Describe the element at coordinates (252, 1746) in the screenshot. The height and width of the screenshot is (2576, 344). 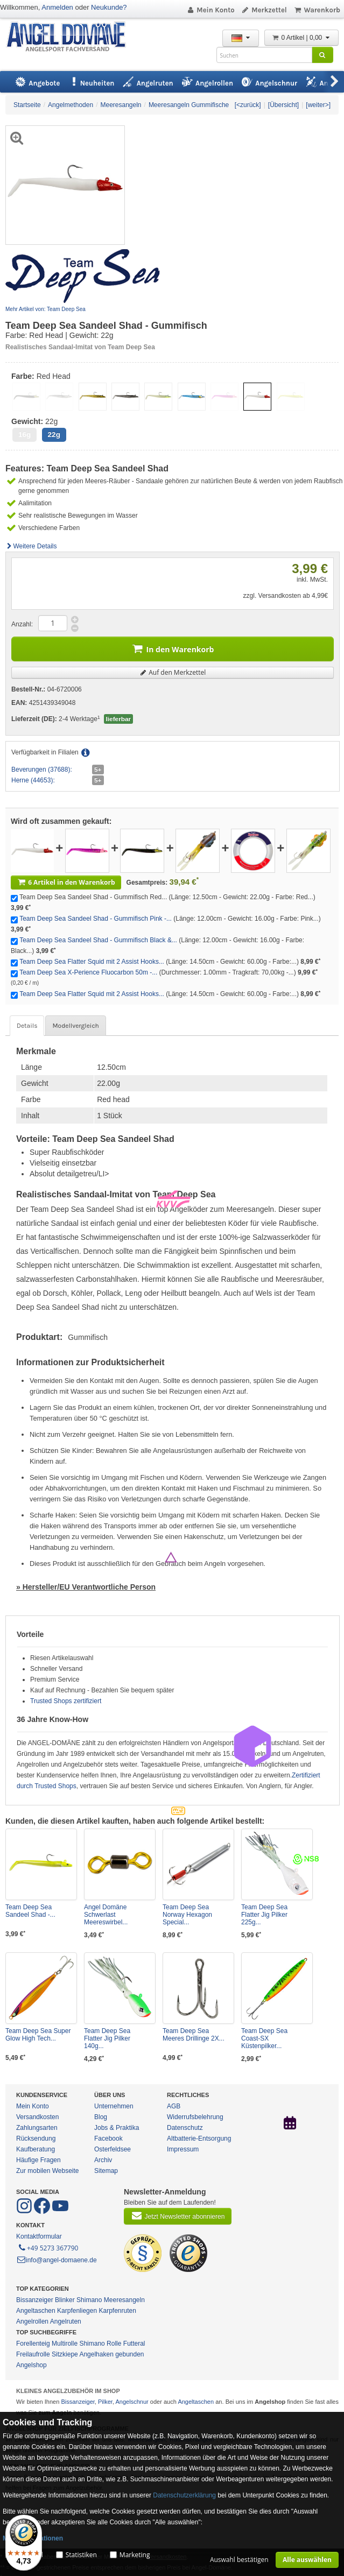
I see `view 3D model or object` at that location.